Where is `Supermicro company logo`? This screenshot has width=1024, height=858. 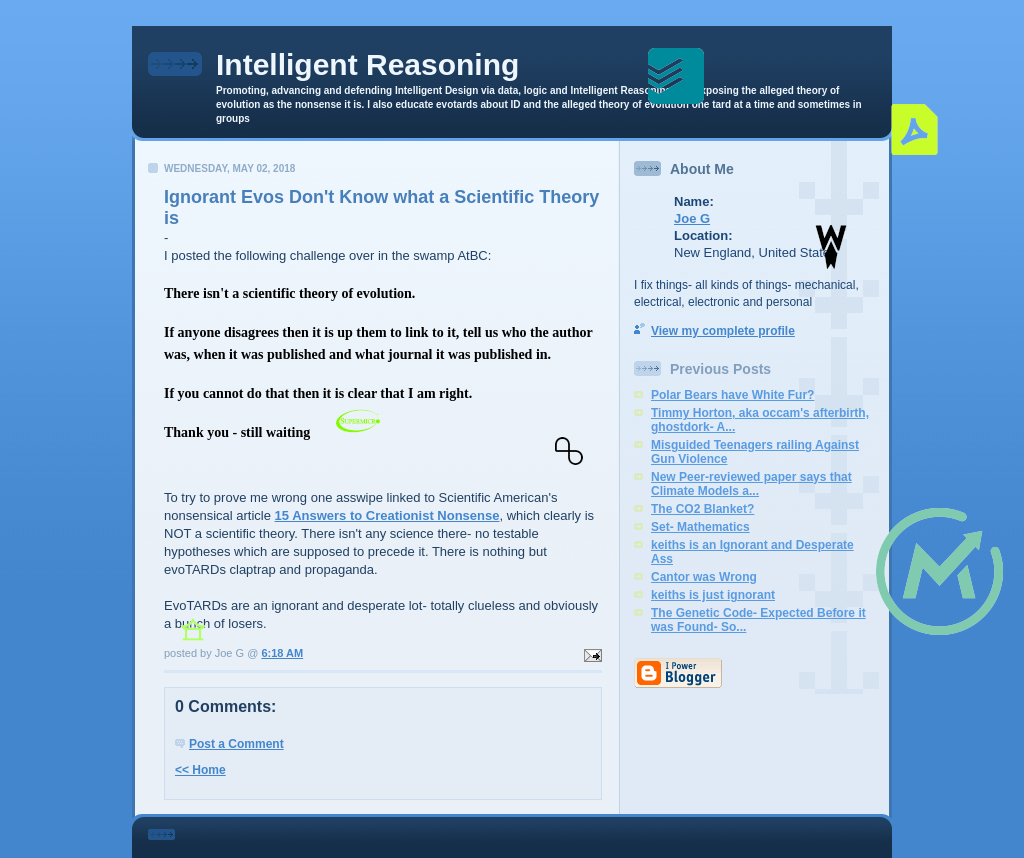 Supermicro company logo is located at coordinates (358, 421).